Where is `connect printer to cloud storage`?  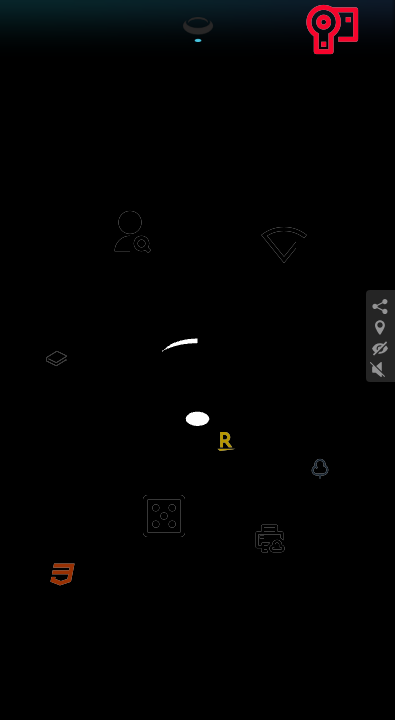
connect printer to cloud storage is located at coordinates (269, 538).